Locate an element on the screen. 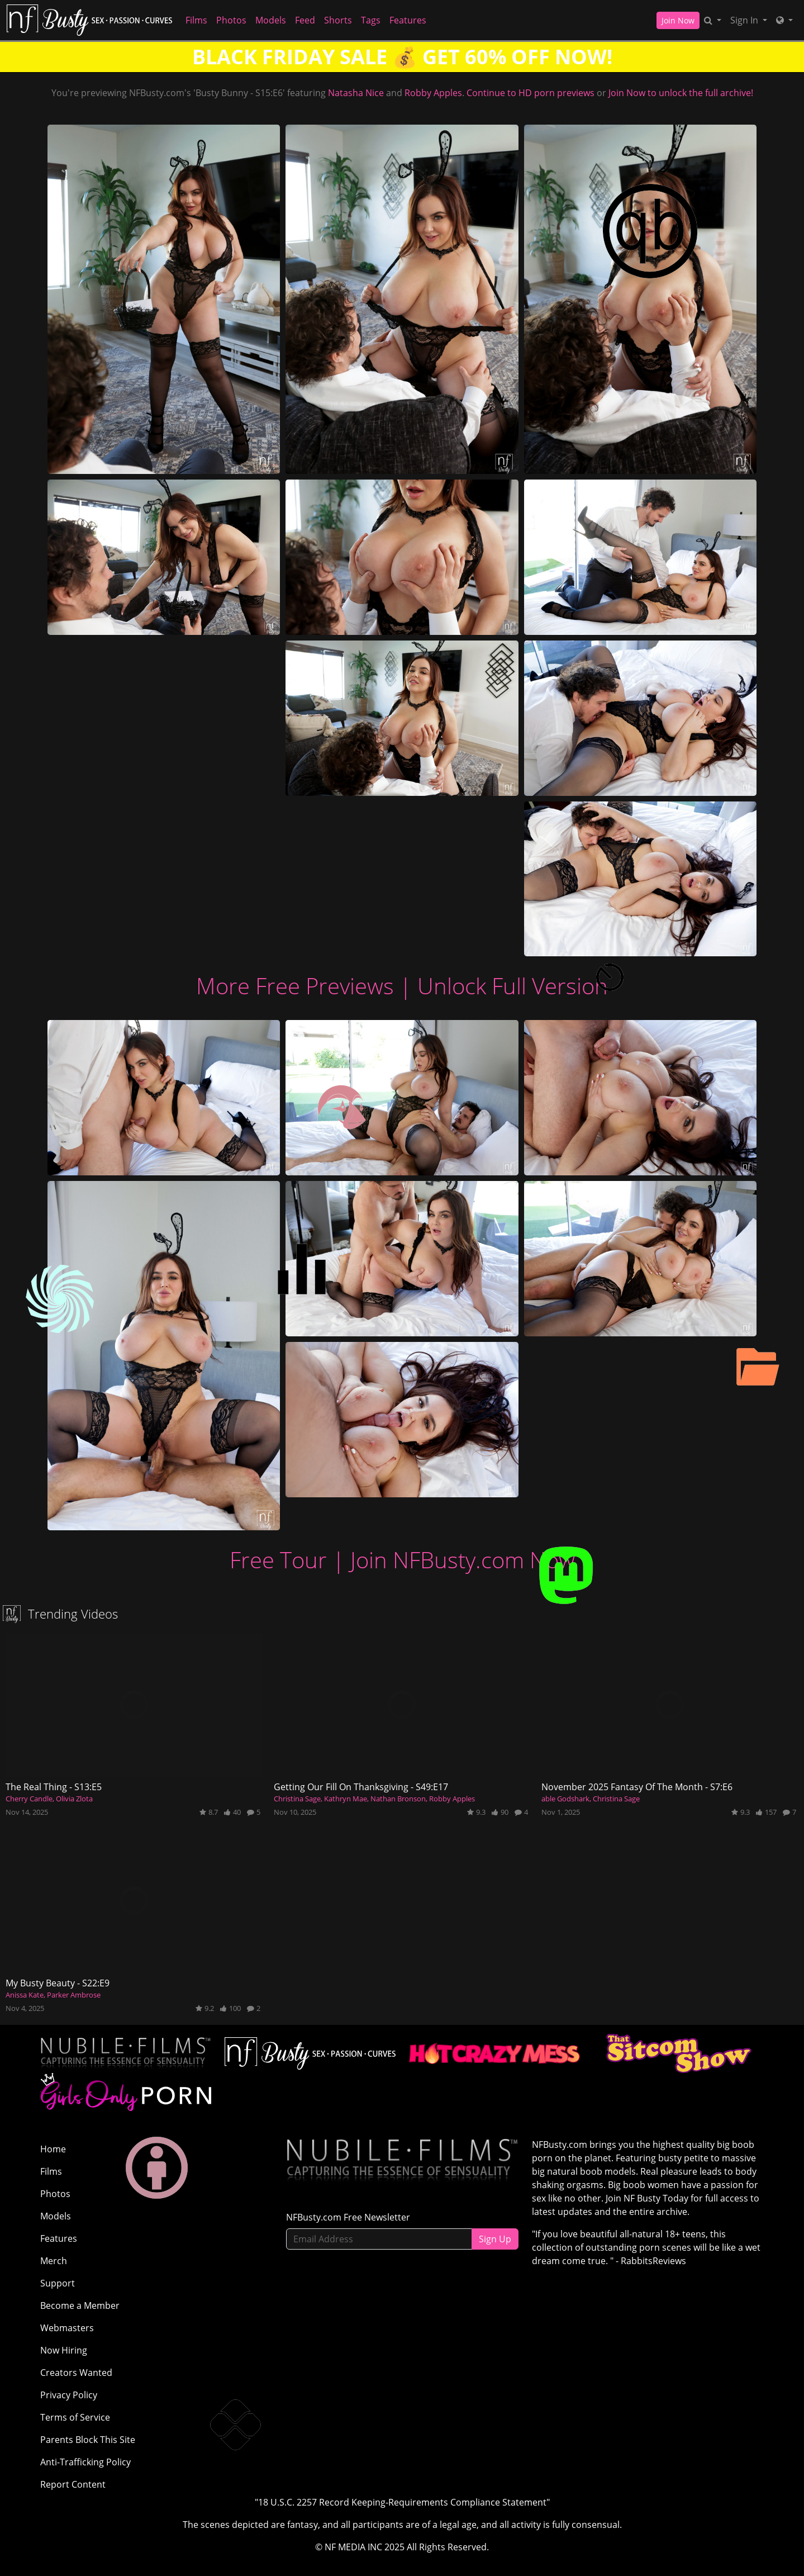 Image resolution: width=804 pixels, height=2576 pixels. prestashop e-commerce platform logo is located at coordinates (342, 1107).